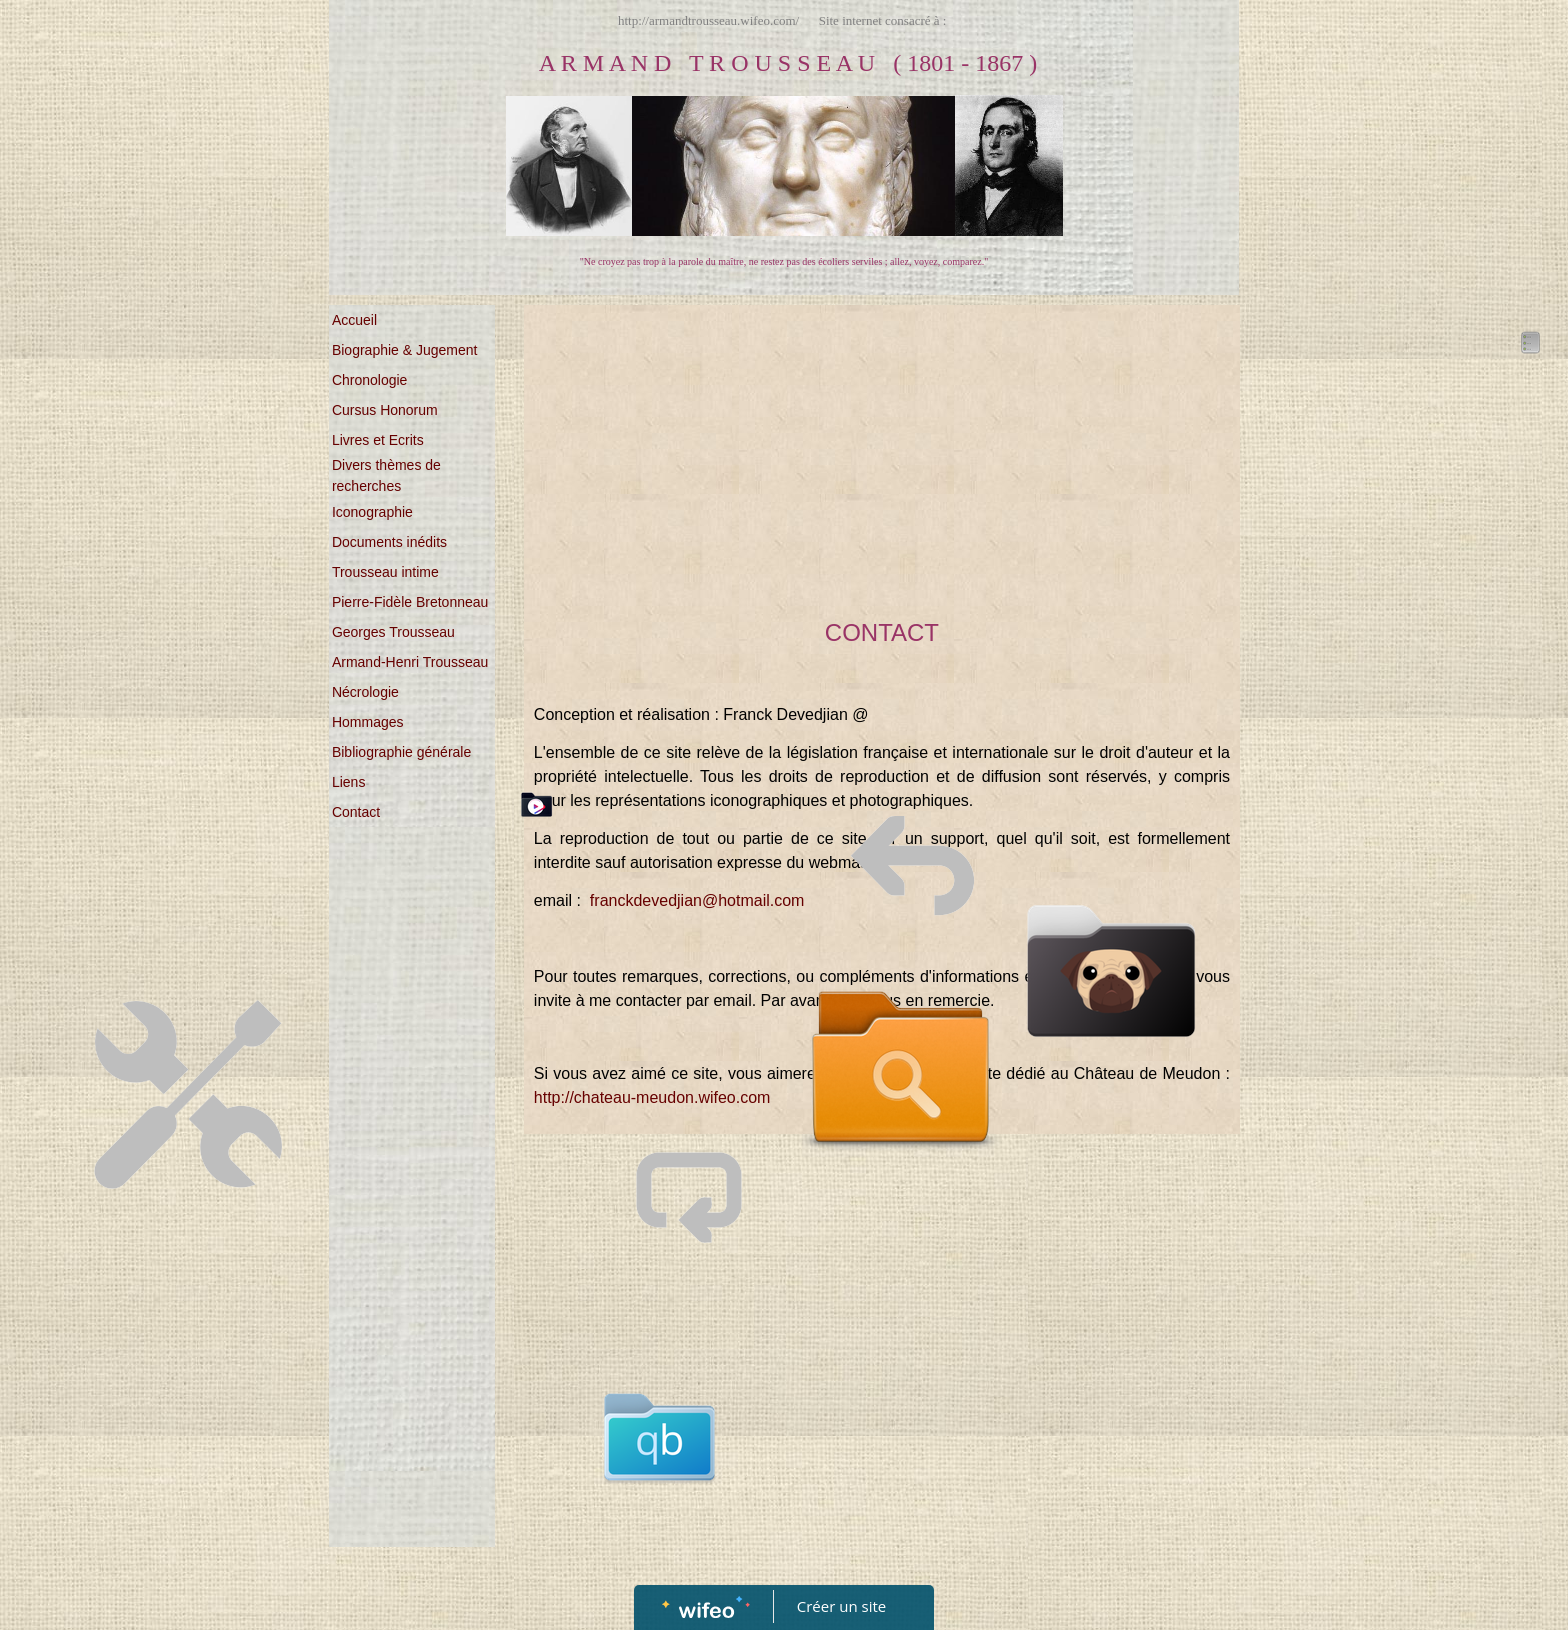  Describe the element at coordinates (914, 865) in the screenshot. I see `redo last action (right-to-left interface)` at that location.